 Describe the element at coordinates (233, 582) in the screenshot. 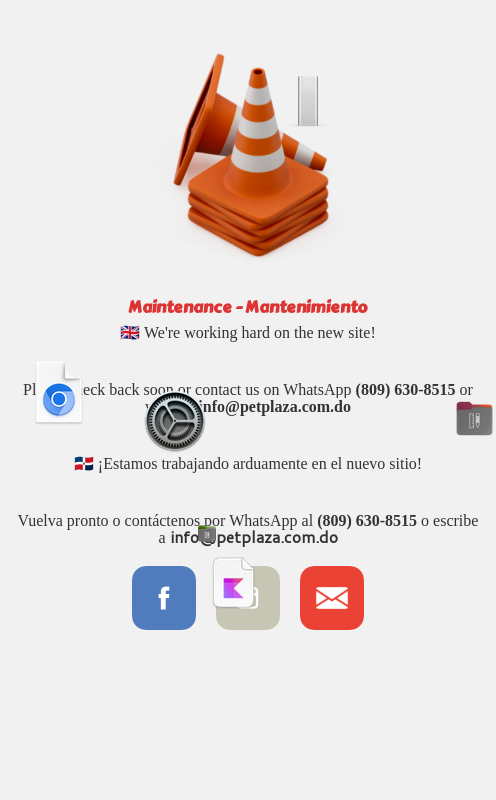

I see `indicates a kotlin source code file` at that location.